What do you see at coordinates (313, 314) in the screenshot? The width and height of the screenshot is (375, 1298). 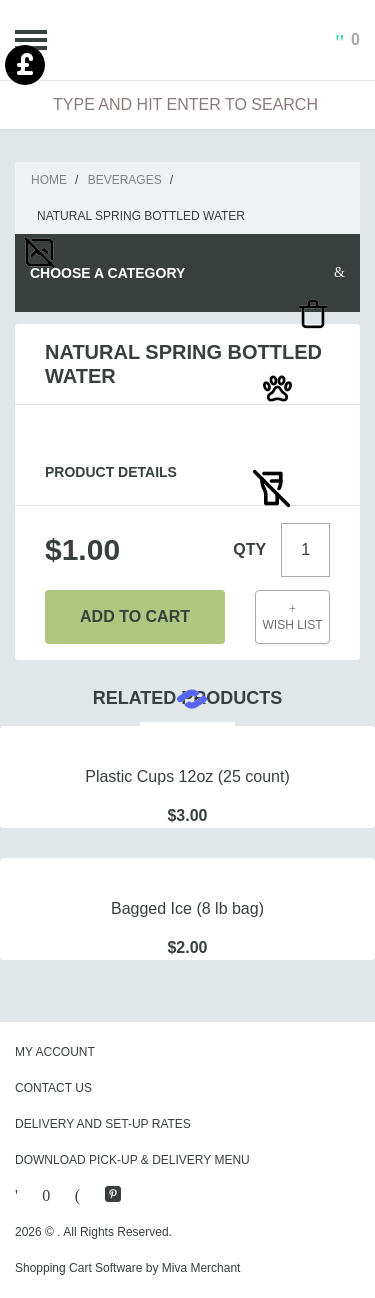 I see `delete this item` at bounding box center [313, 314].